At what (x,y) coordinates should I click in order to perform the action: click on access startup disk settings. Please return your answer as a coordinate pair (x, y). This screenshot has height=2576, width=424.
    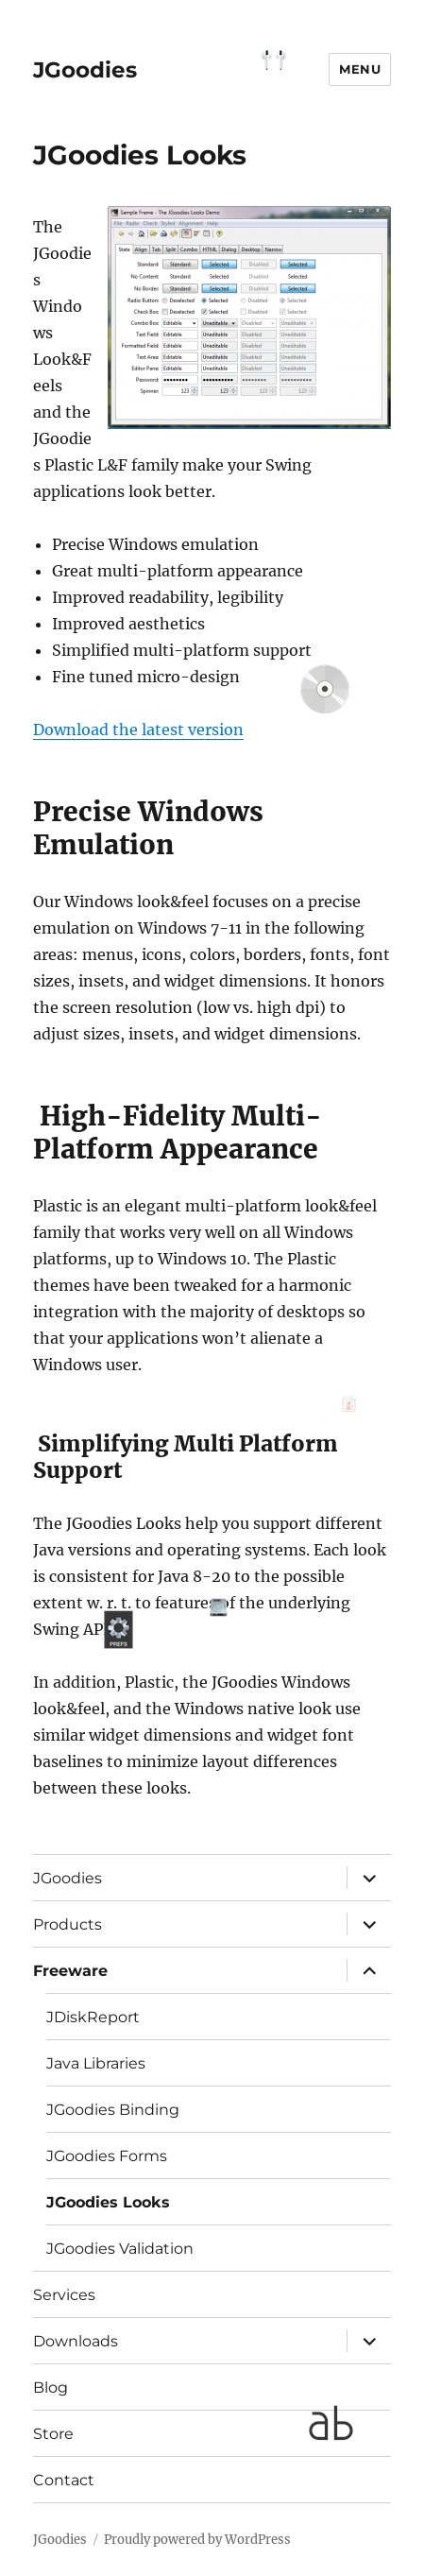
    Looking at the image, I should click on (218, 1607).